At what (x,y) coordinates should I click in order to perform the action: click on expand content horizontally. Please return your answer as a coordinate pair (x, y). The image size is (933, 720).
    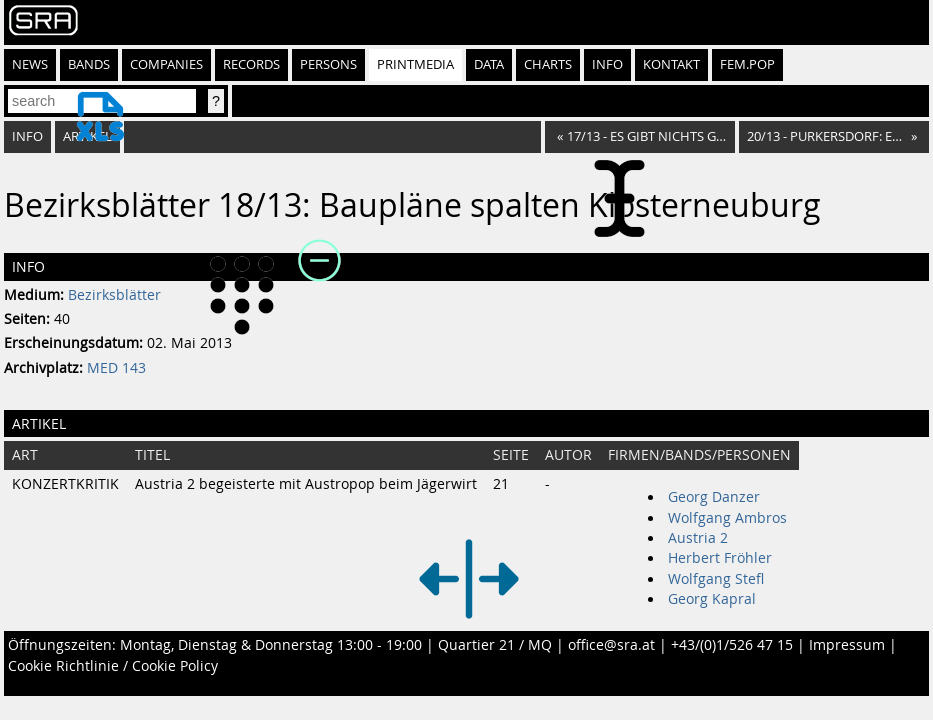
    Looking at the image, I should click on (469, 579).